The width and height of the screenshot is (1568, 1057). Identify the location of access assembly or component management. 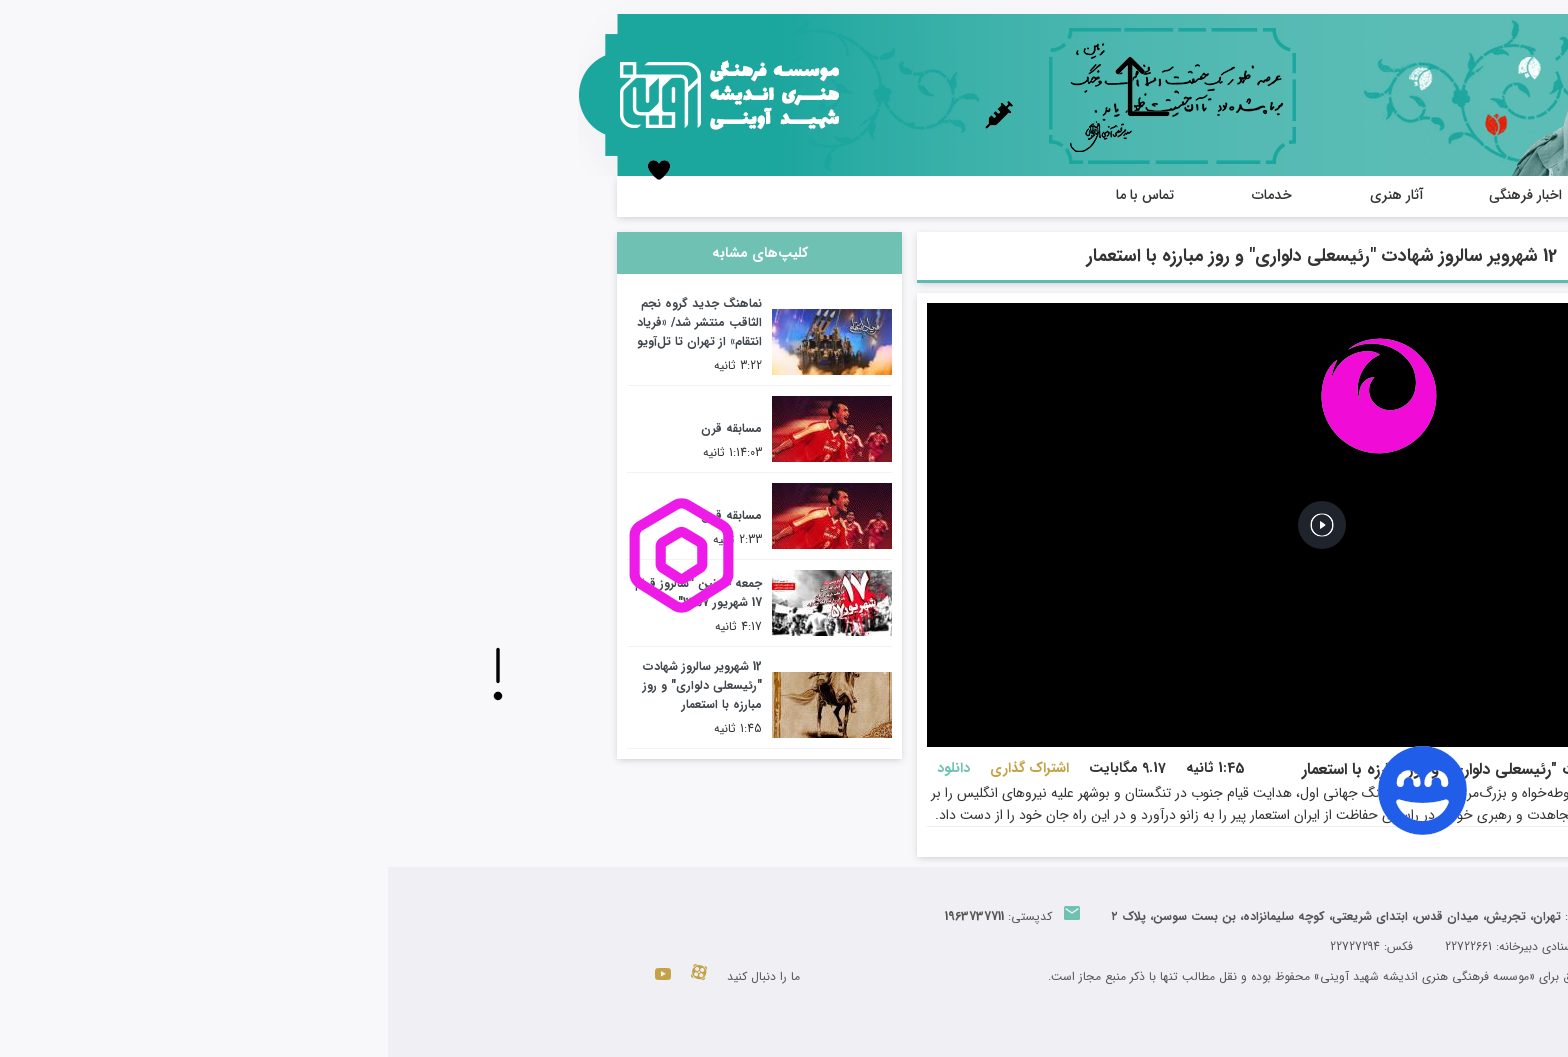
(681, 555).